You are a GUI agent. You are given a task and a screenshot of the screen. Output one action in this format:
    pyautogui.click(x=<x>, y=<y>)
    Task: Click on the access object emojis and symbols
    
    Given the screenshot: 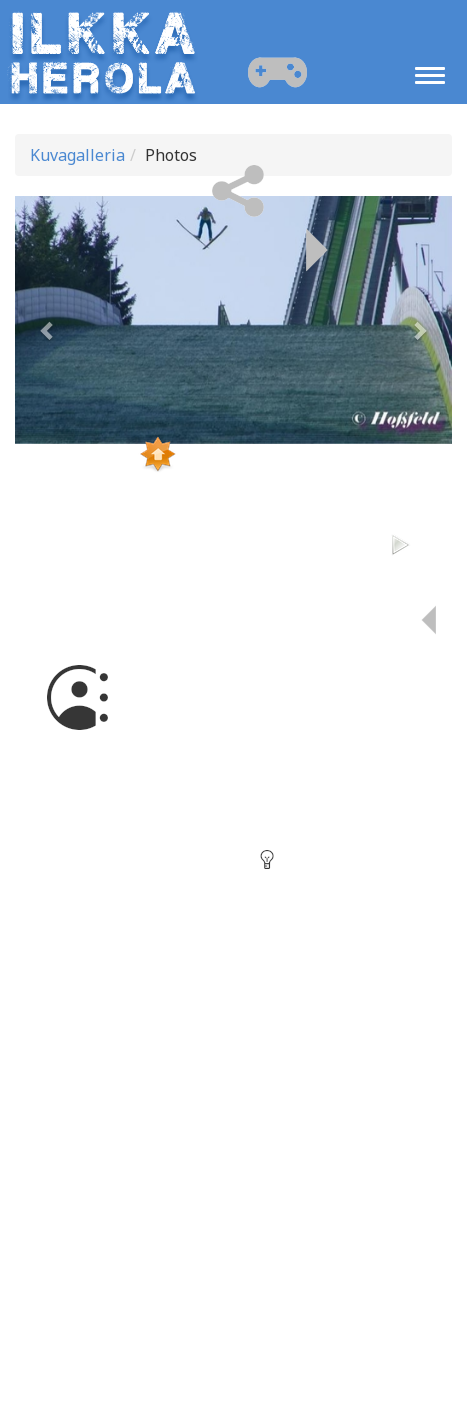 What is the action you would take?
    pyautogui.click(x=266, y=859)
    